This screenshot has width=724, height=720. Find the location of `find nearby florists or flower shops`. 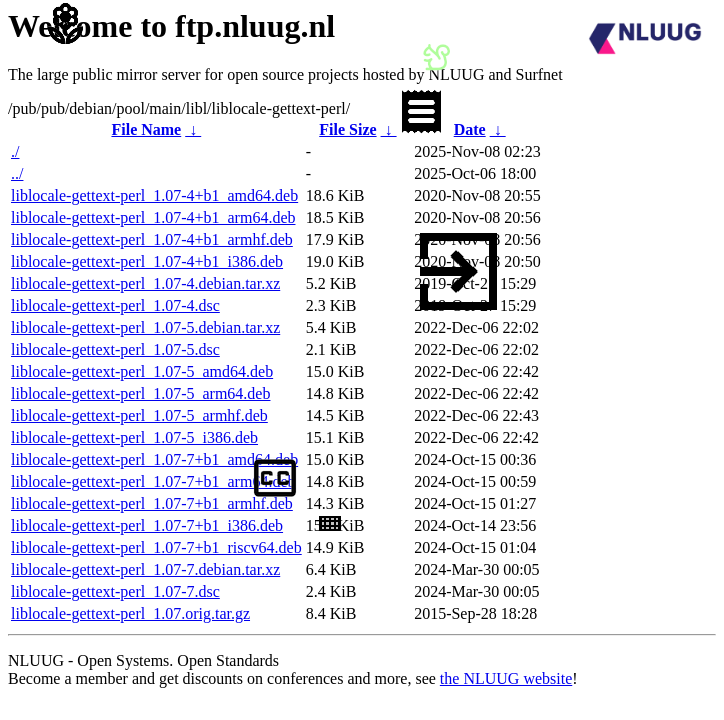

find nearby florists or flower shops is located at coordinates (65, 24).